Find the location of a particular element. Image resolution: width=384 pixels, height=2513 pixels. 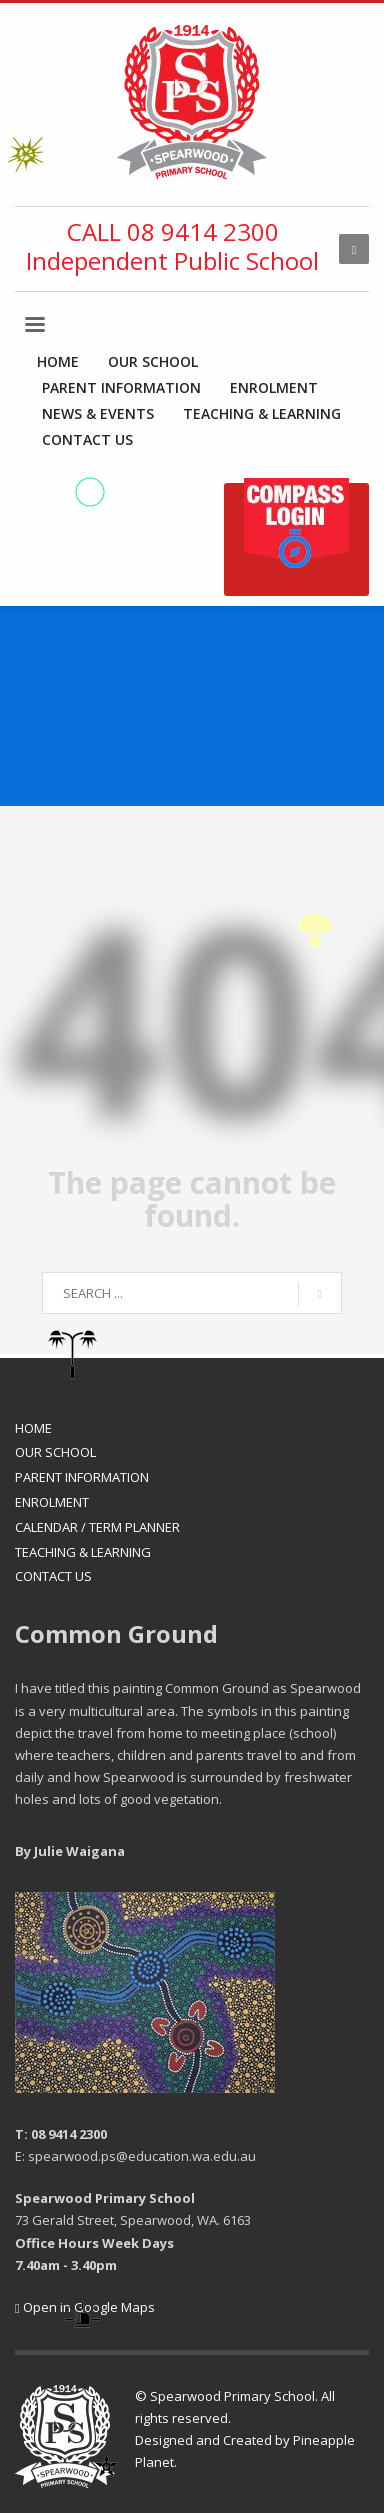

mushroom power-up or collectible item is located at coordinates (315, 930).